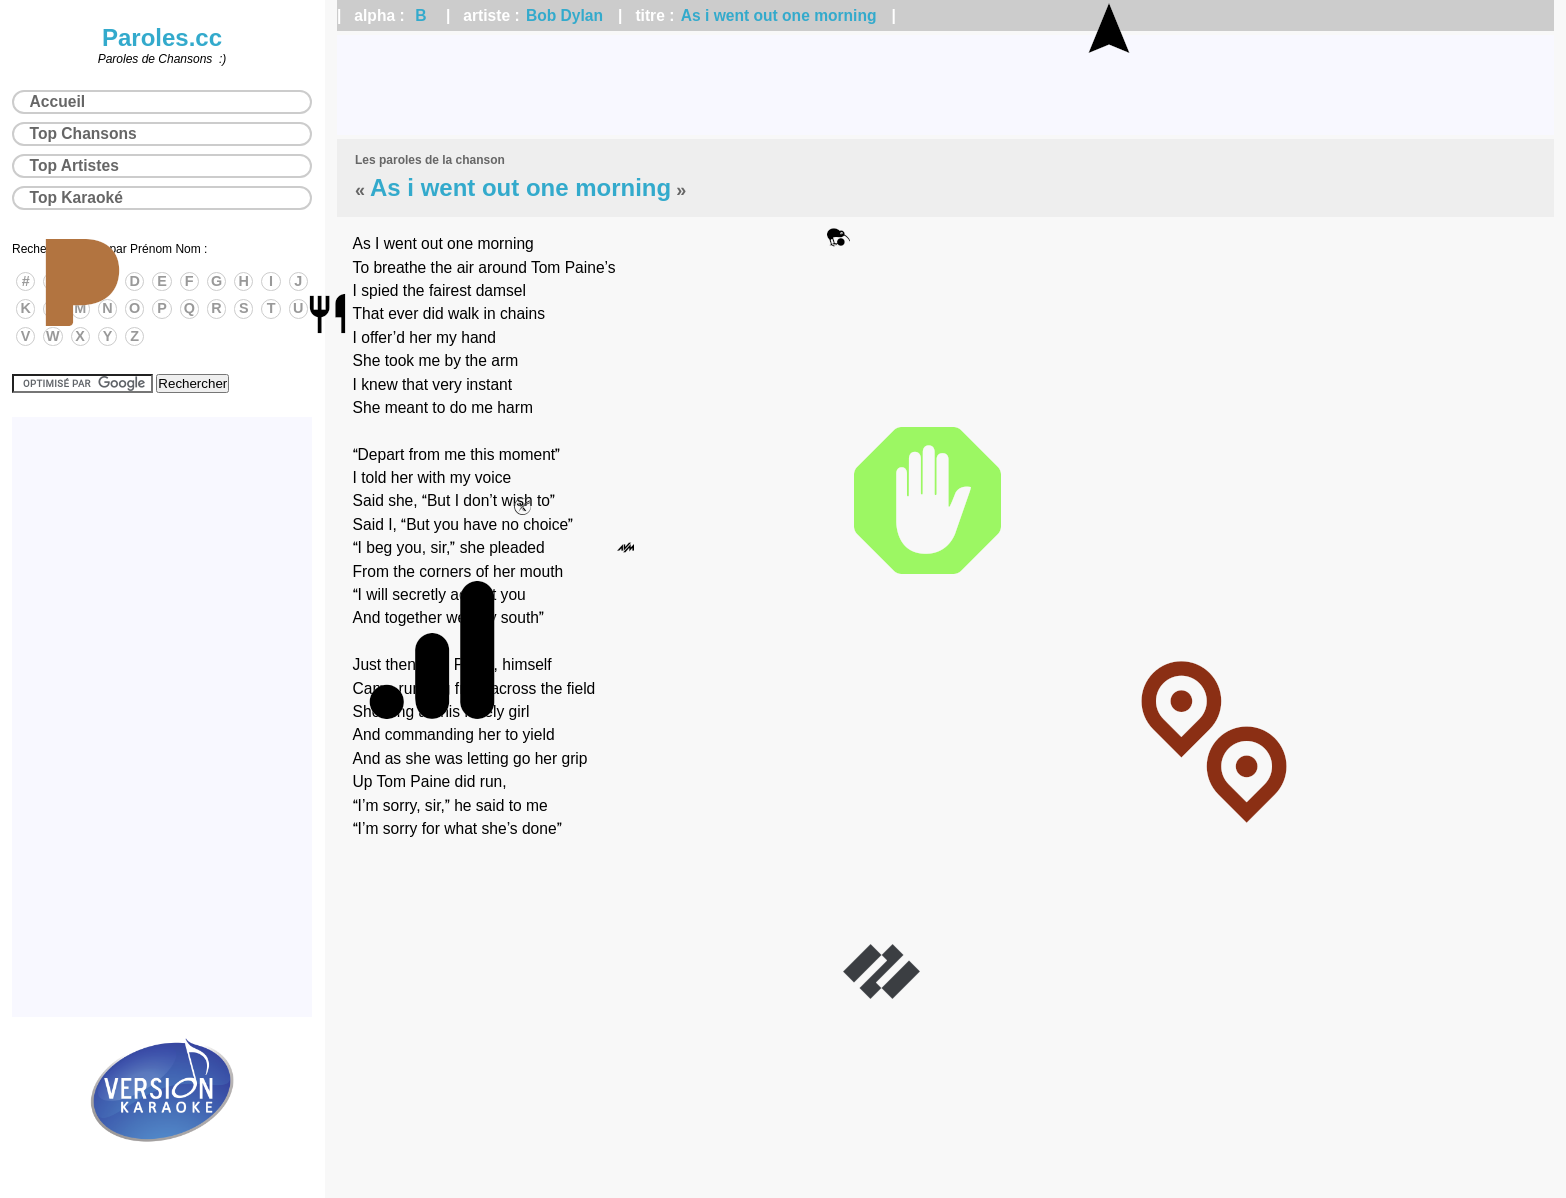 This screenshot has width=1566, height=1198. I want to click on open the Pandora music streaming app, so click(82, 282).